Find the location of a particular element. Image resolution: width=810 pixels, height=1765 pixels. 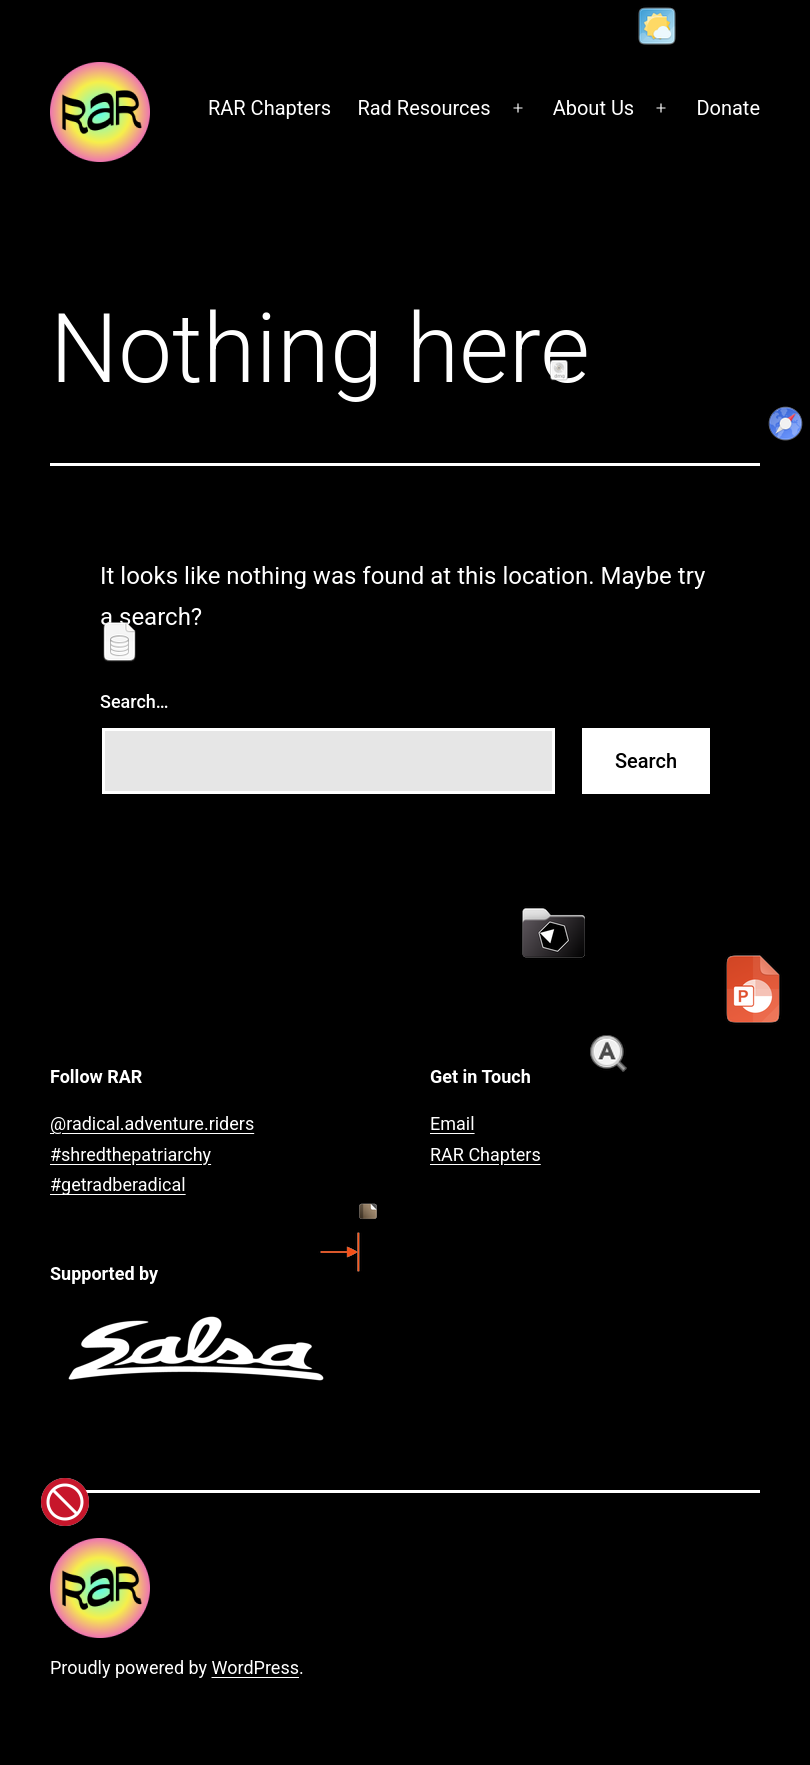

open crystal or gem-related files folder is located at coordinates (553, 934).